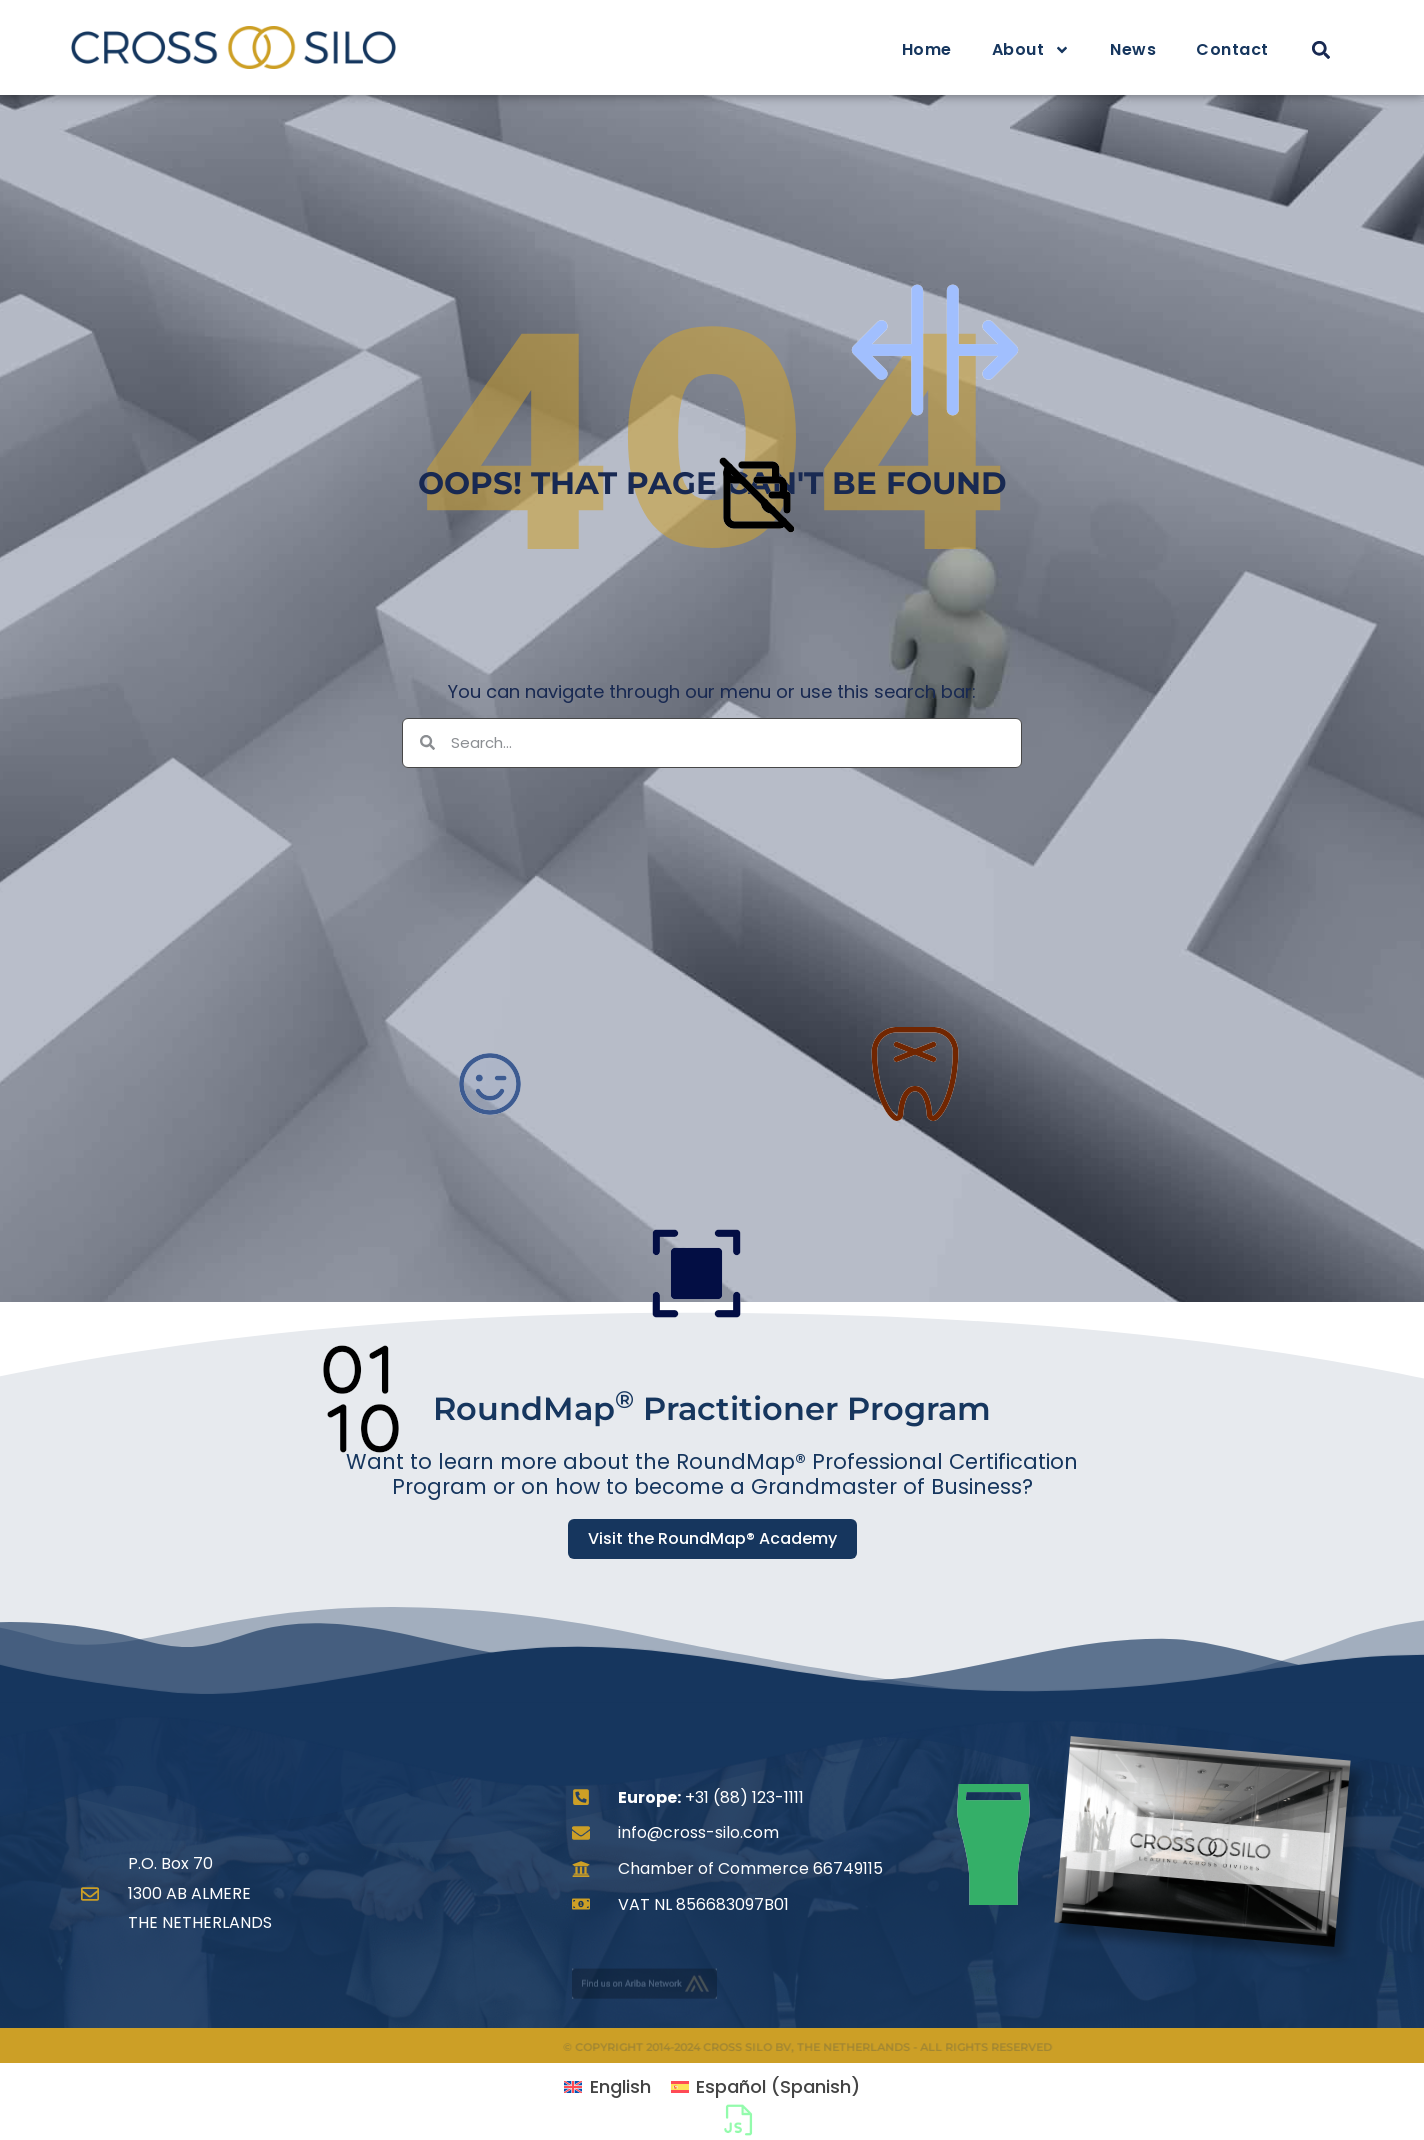 The height and width of the screenshot is (2140, 1424). I want to click on access dental health information, so click(915, 1074).